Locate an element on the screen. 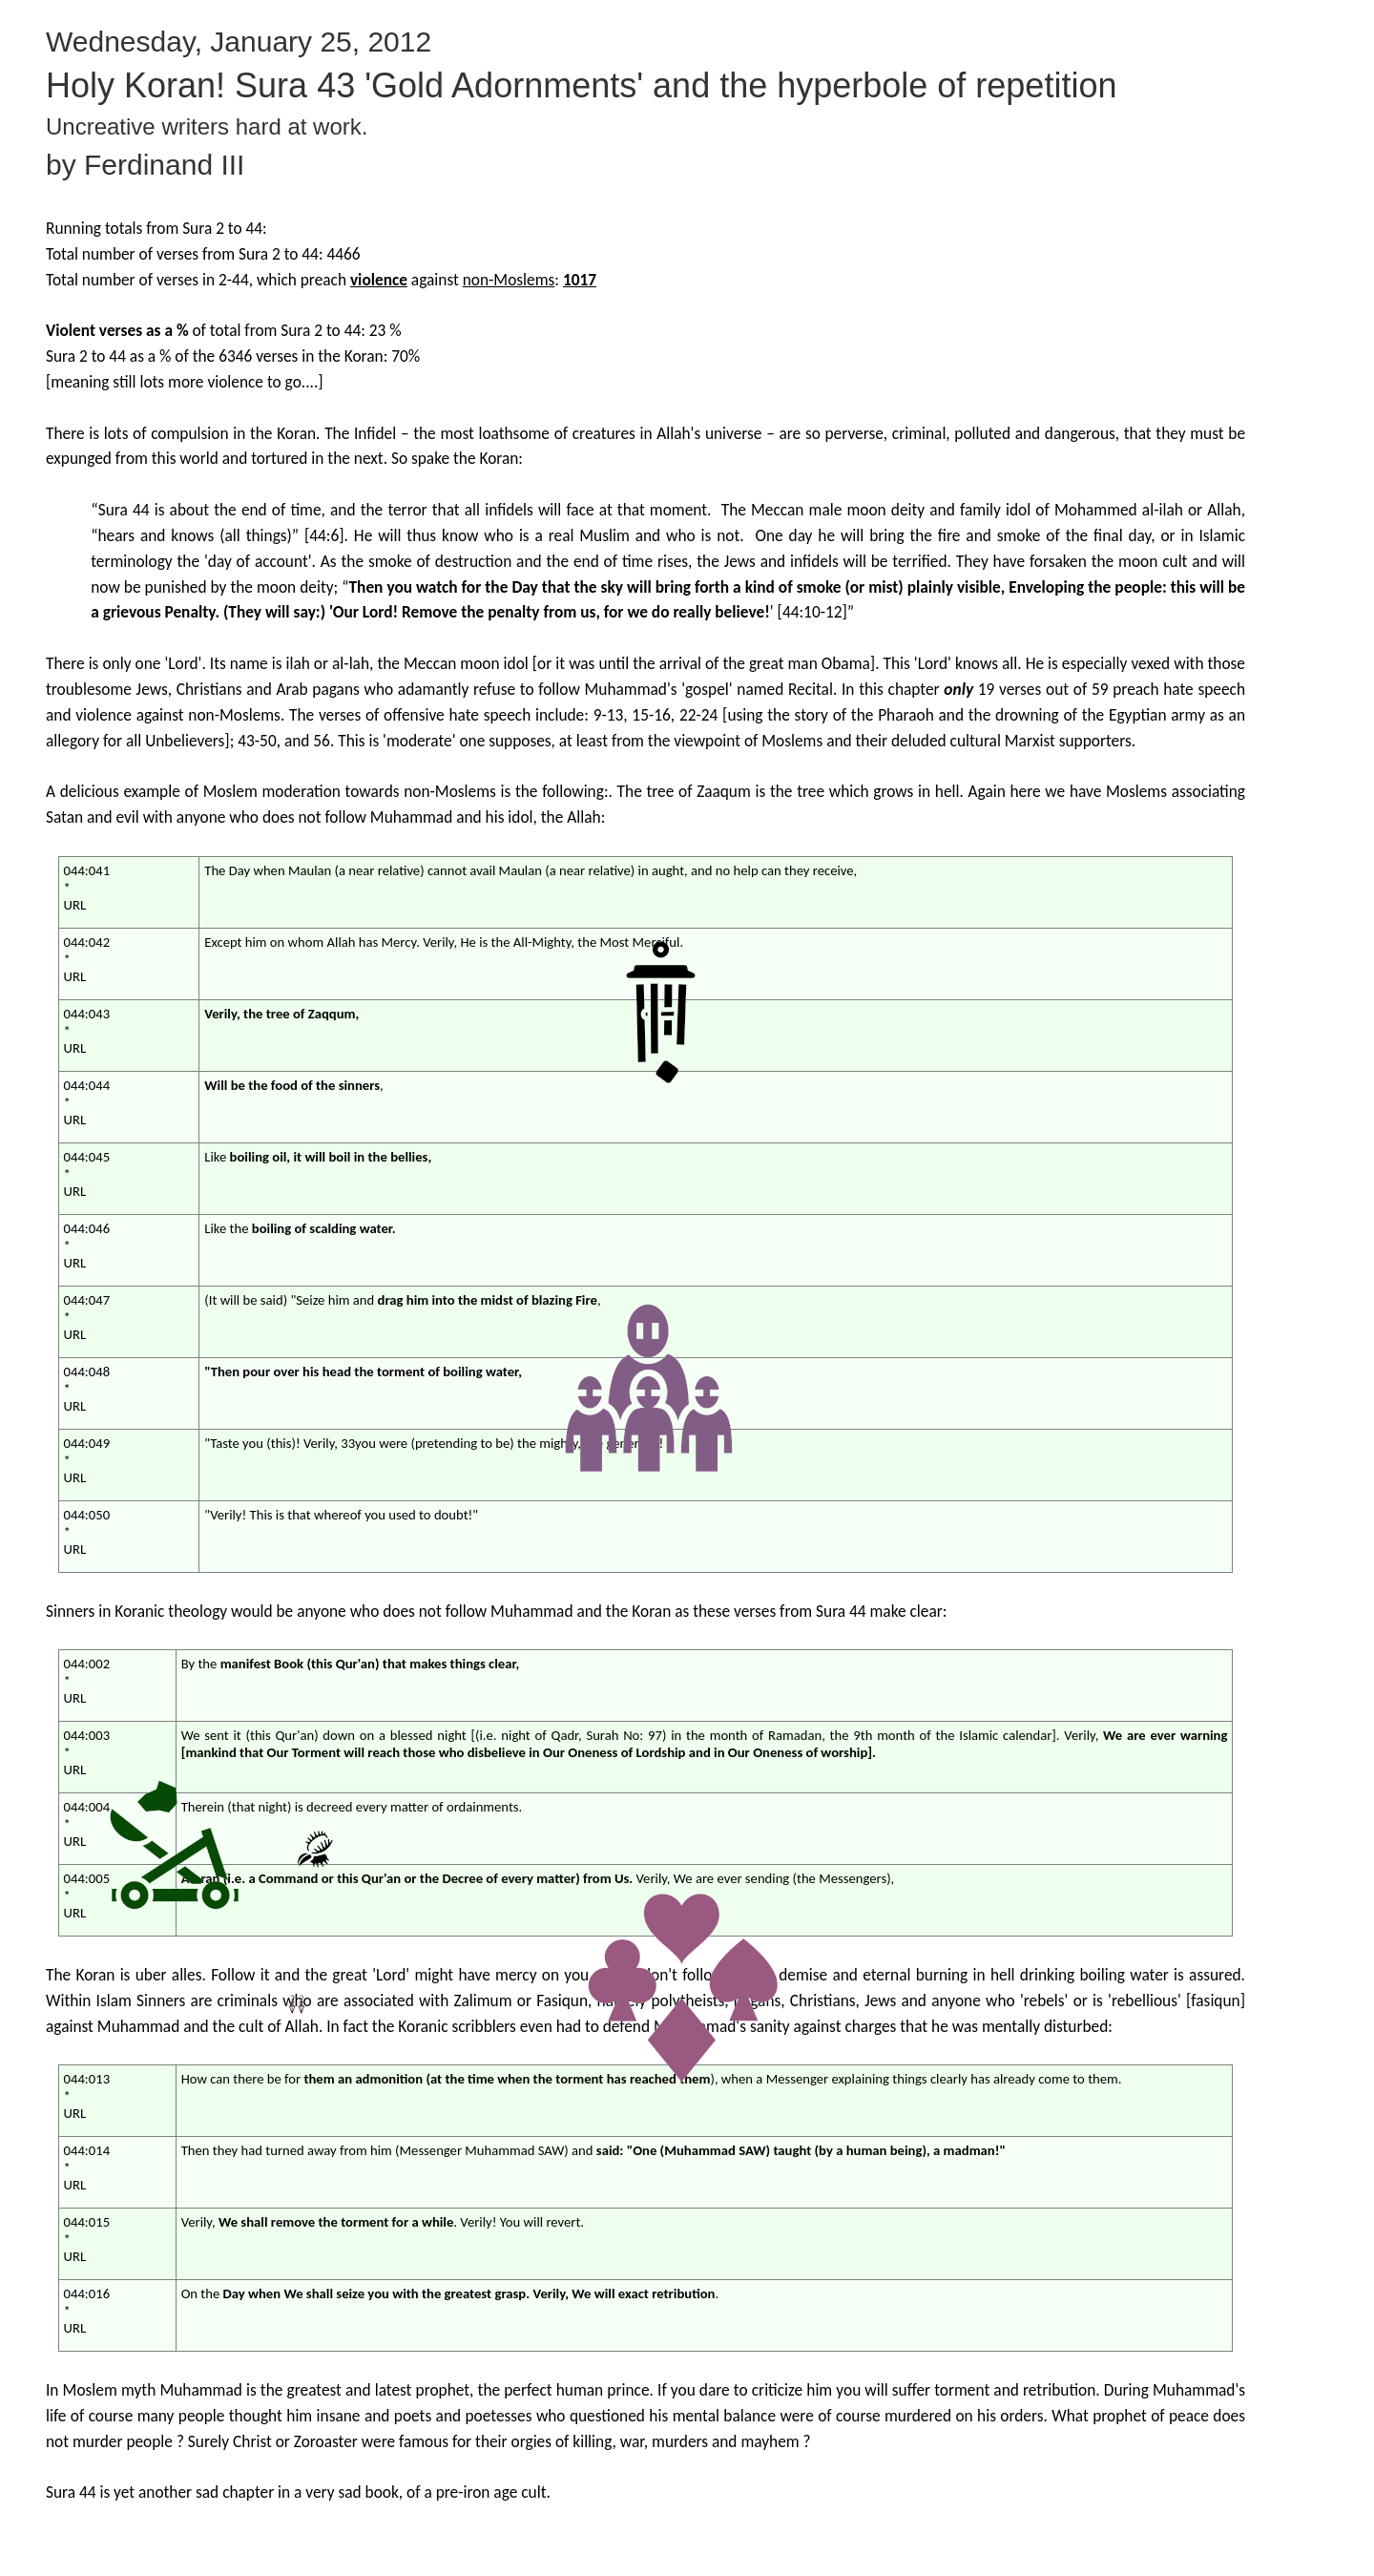  view crystal earrings in inventory is located at coordinates (297, 2004).